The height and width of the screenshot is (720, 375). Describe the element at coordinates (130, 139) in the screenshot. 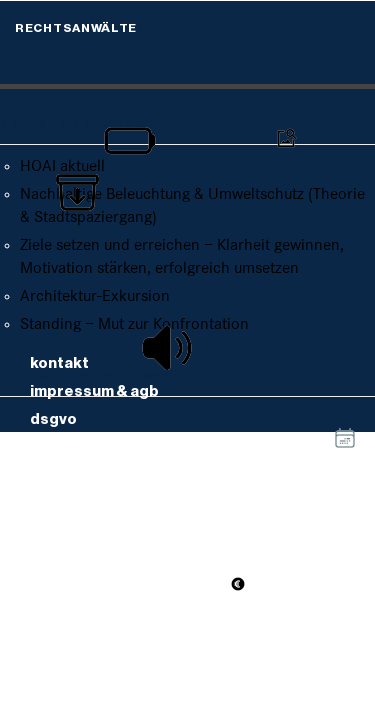

I see `indicates empty battery status` at that location.